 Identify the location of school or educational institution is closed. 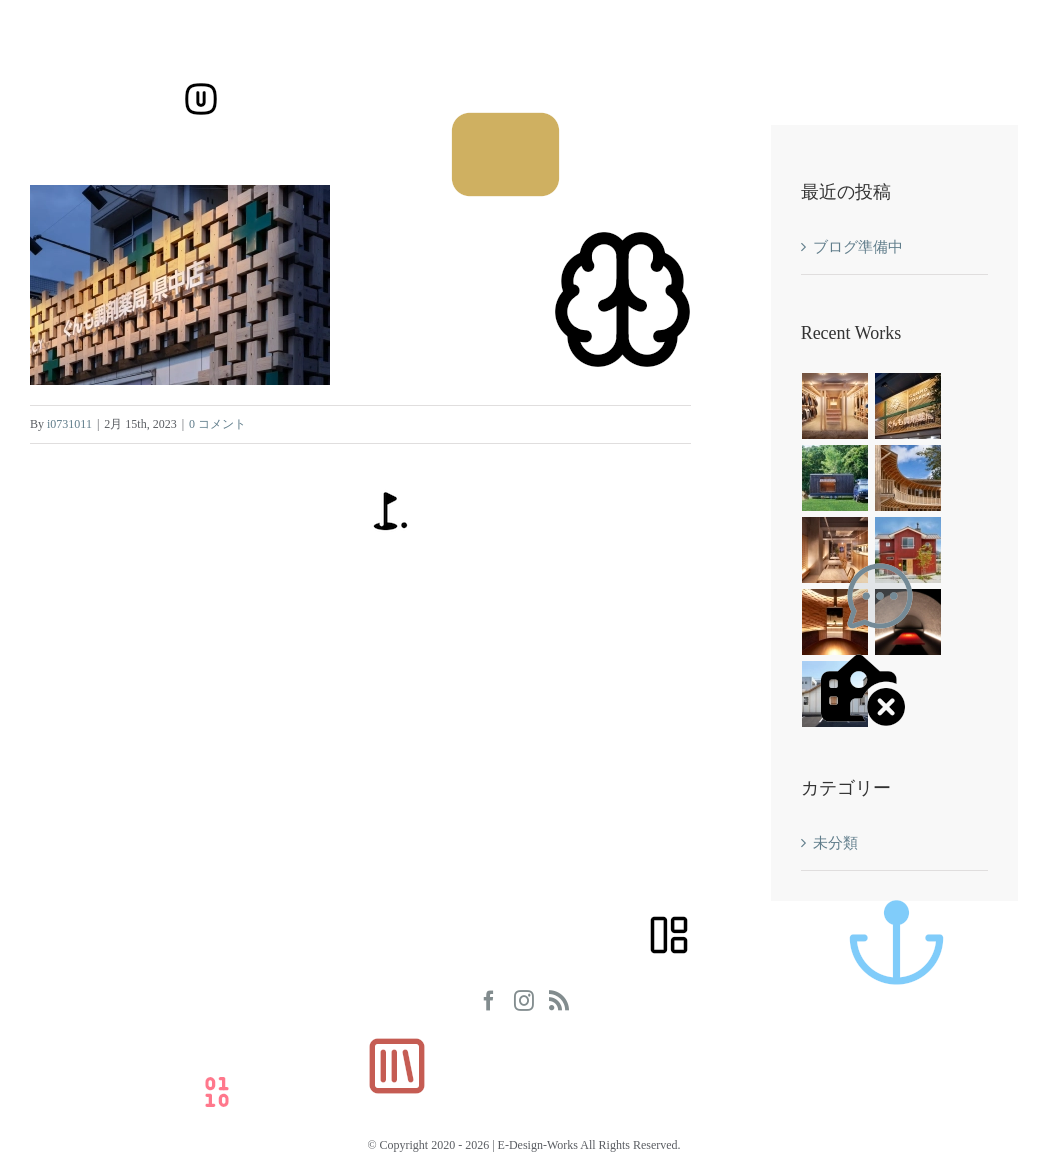
(863, 688).